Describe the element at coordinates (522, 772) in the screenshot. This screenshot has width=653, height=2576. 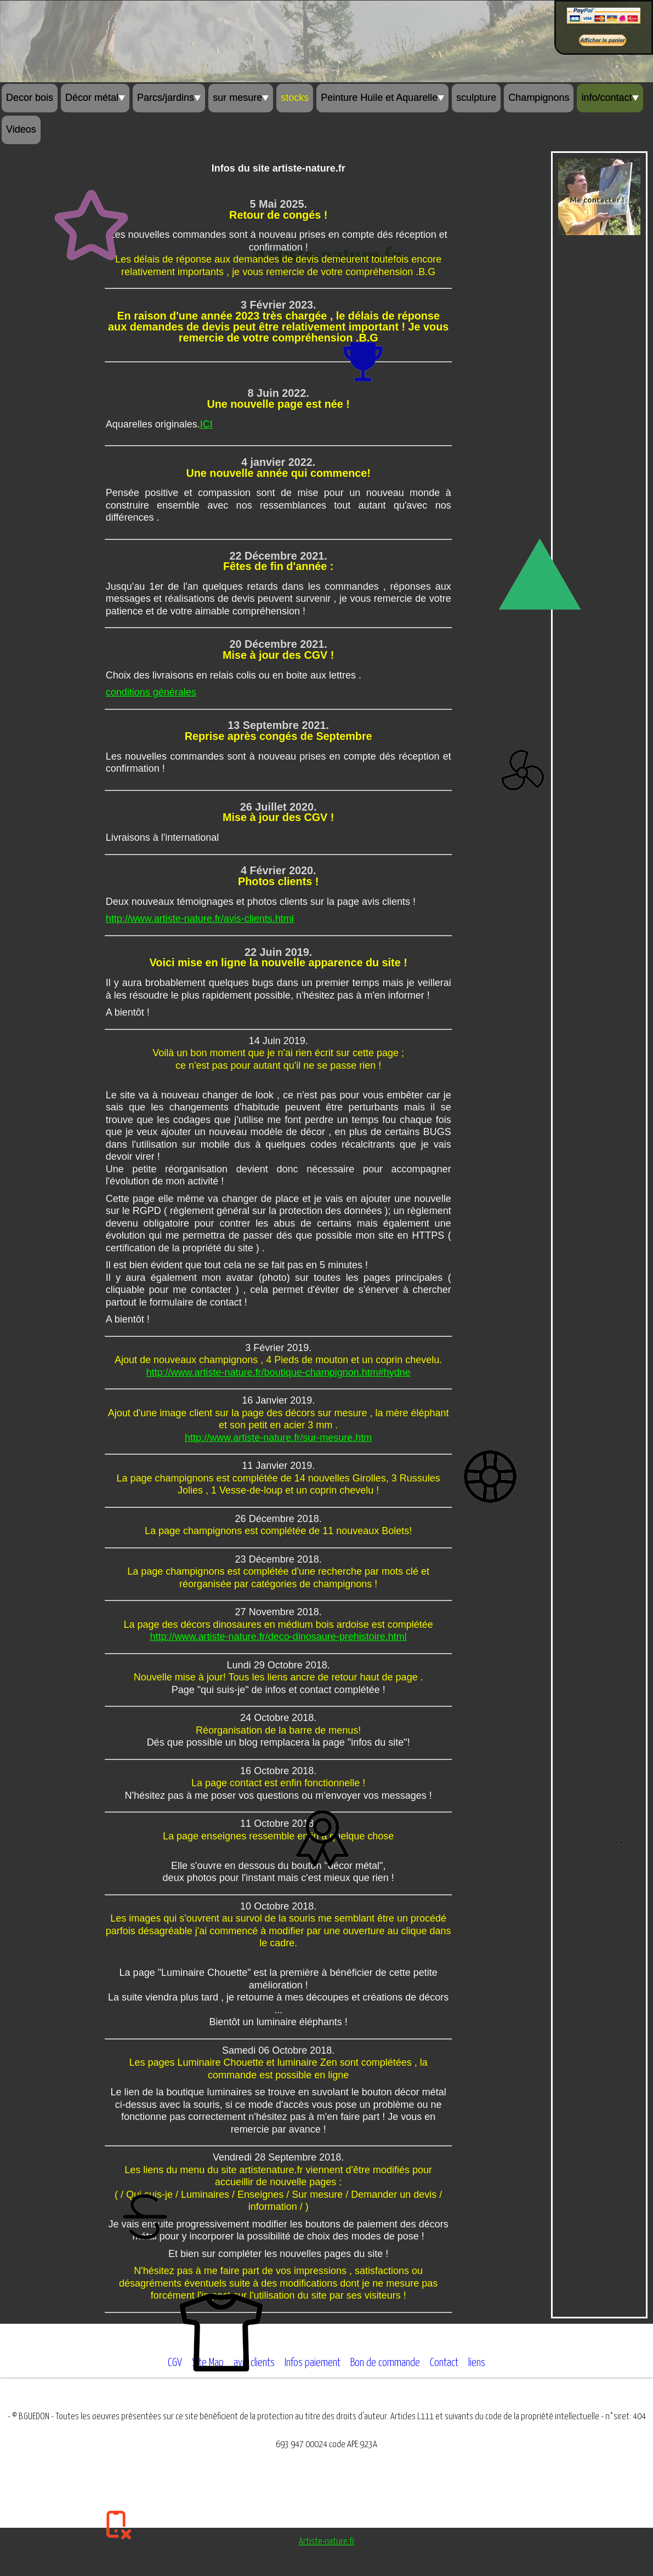
I see `adjust fan or ventilation settings` at that location.